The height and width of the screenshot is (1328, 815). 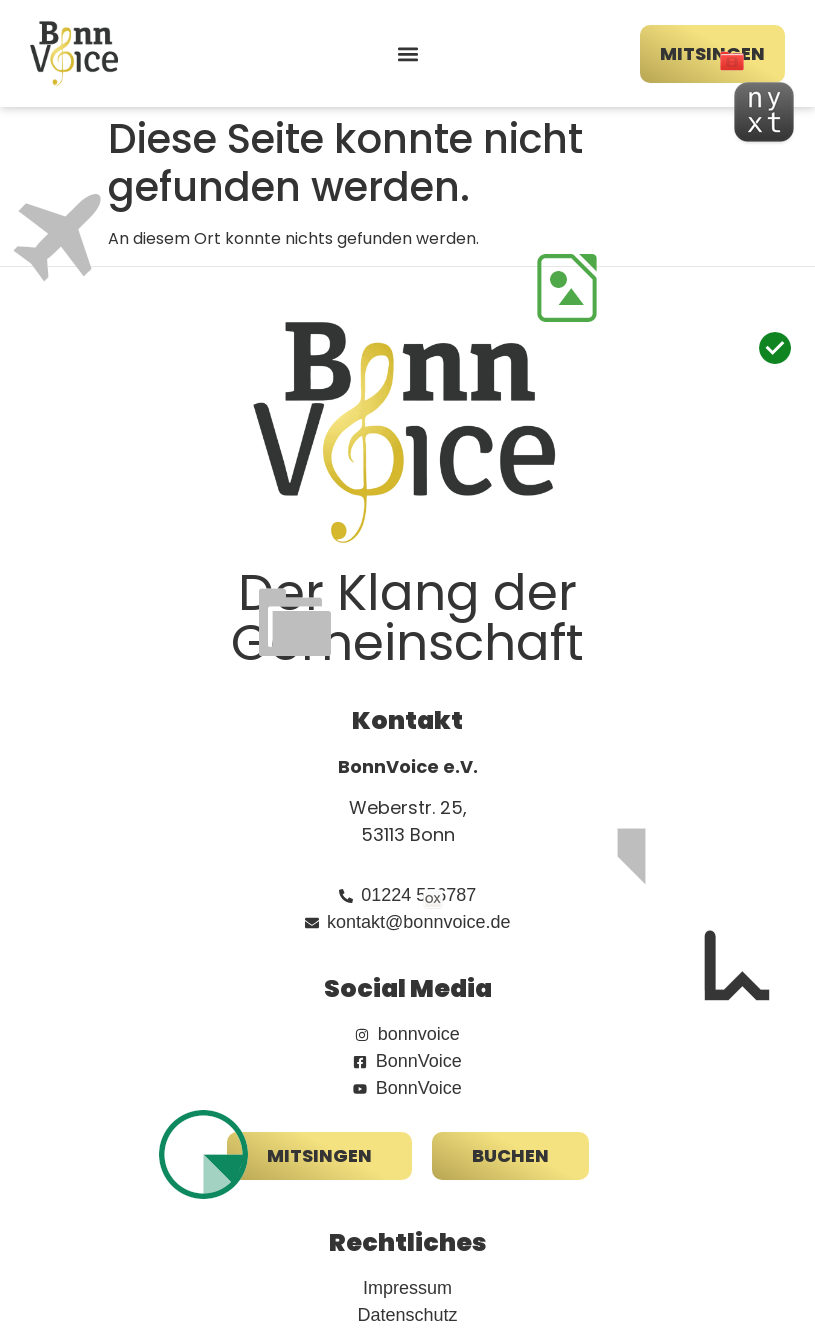 What do you see at coordinates (764, 112) in the screenshot?
I see `open nyxt web browser` at bounding box center [764, 112].